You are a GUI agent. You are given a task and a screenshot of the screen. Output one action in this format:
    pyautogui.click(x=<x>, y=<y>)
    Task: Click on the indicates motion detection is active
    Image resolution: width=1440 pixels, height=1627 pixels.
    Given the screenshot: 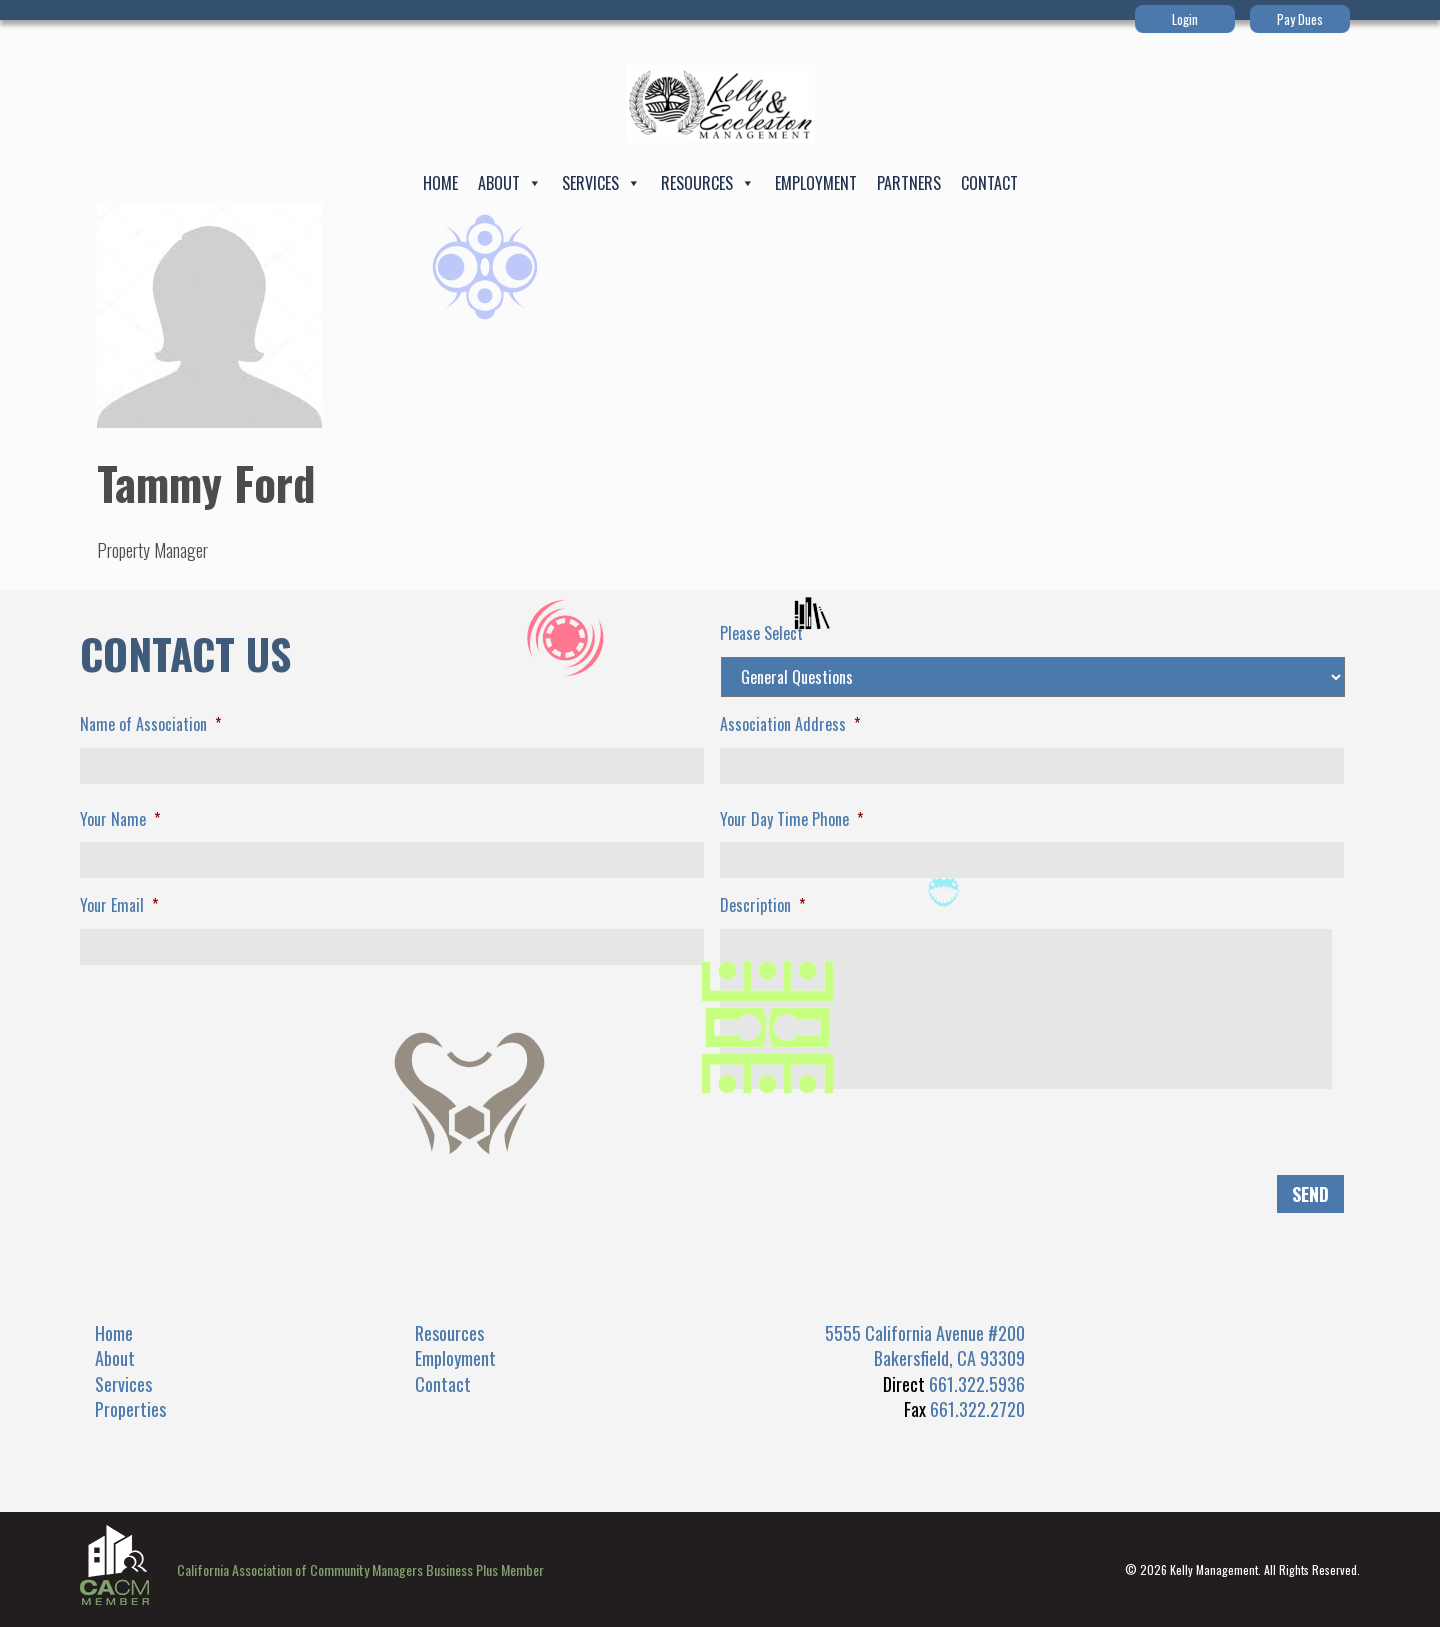 What is the action you would take?
    pyautogui.click(x=565, y=638)
    